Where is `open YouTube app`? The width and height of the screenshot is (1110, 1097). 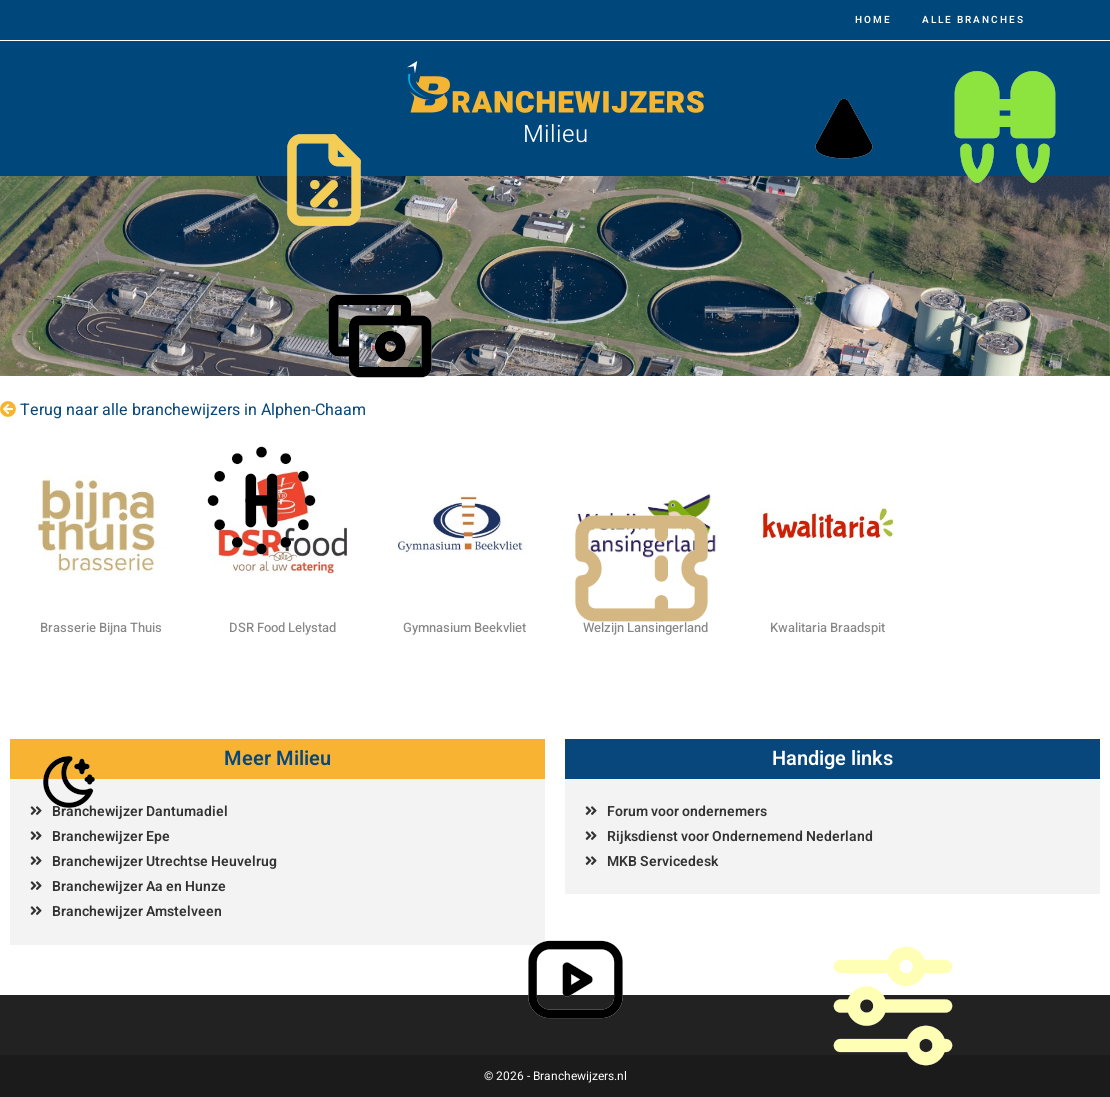
open YouTube app is located at coordinates (575, 979).